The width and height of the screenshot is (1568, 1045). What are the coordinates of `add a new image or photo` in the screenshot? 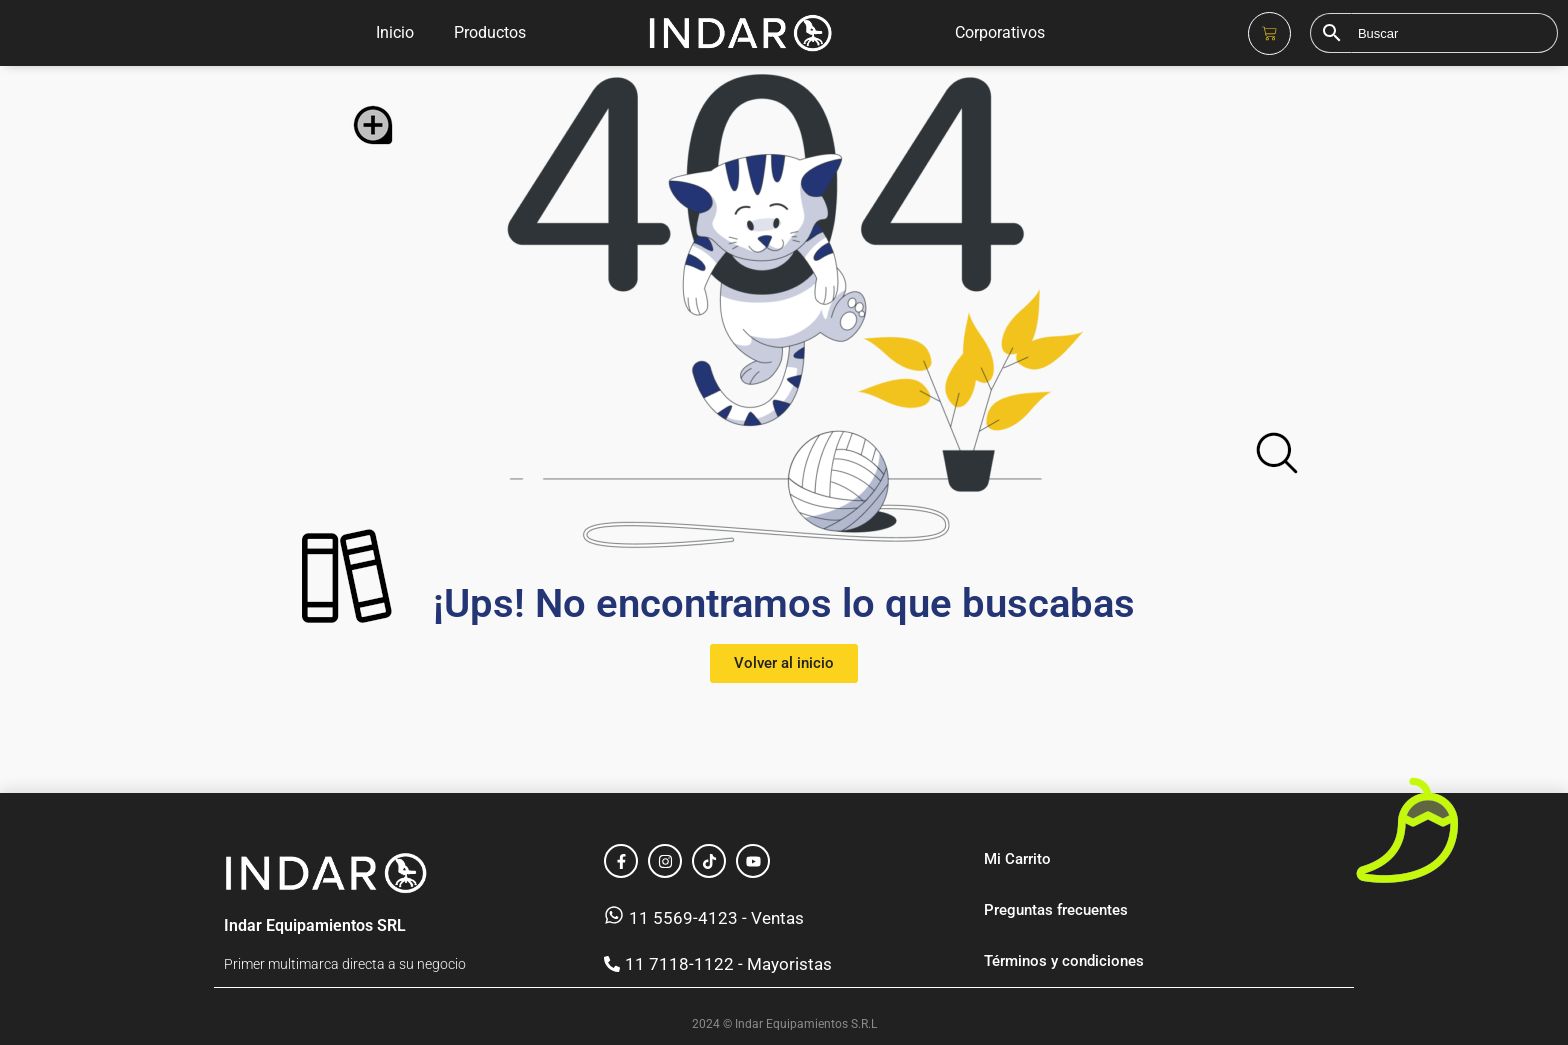 It's located at (373, 125).